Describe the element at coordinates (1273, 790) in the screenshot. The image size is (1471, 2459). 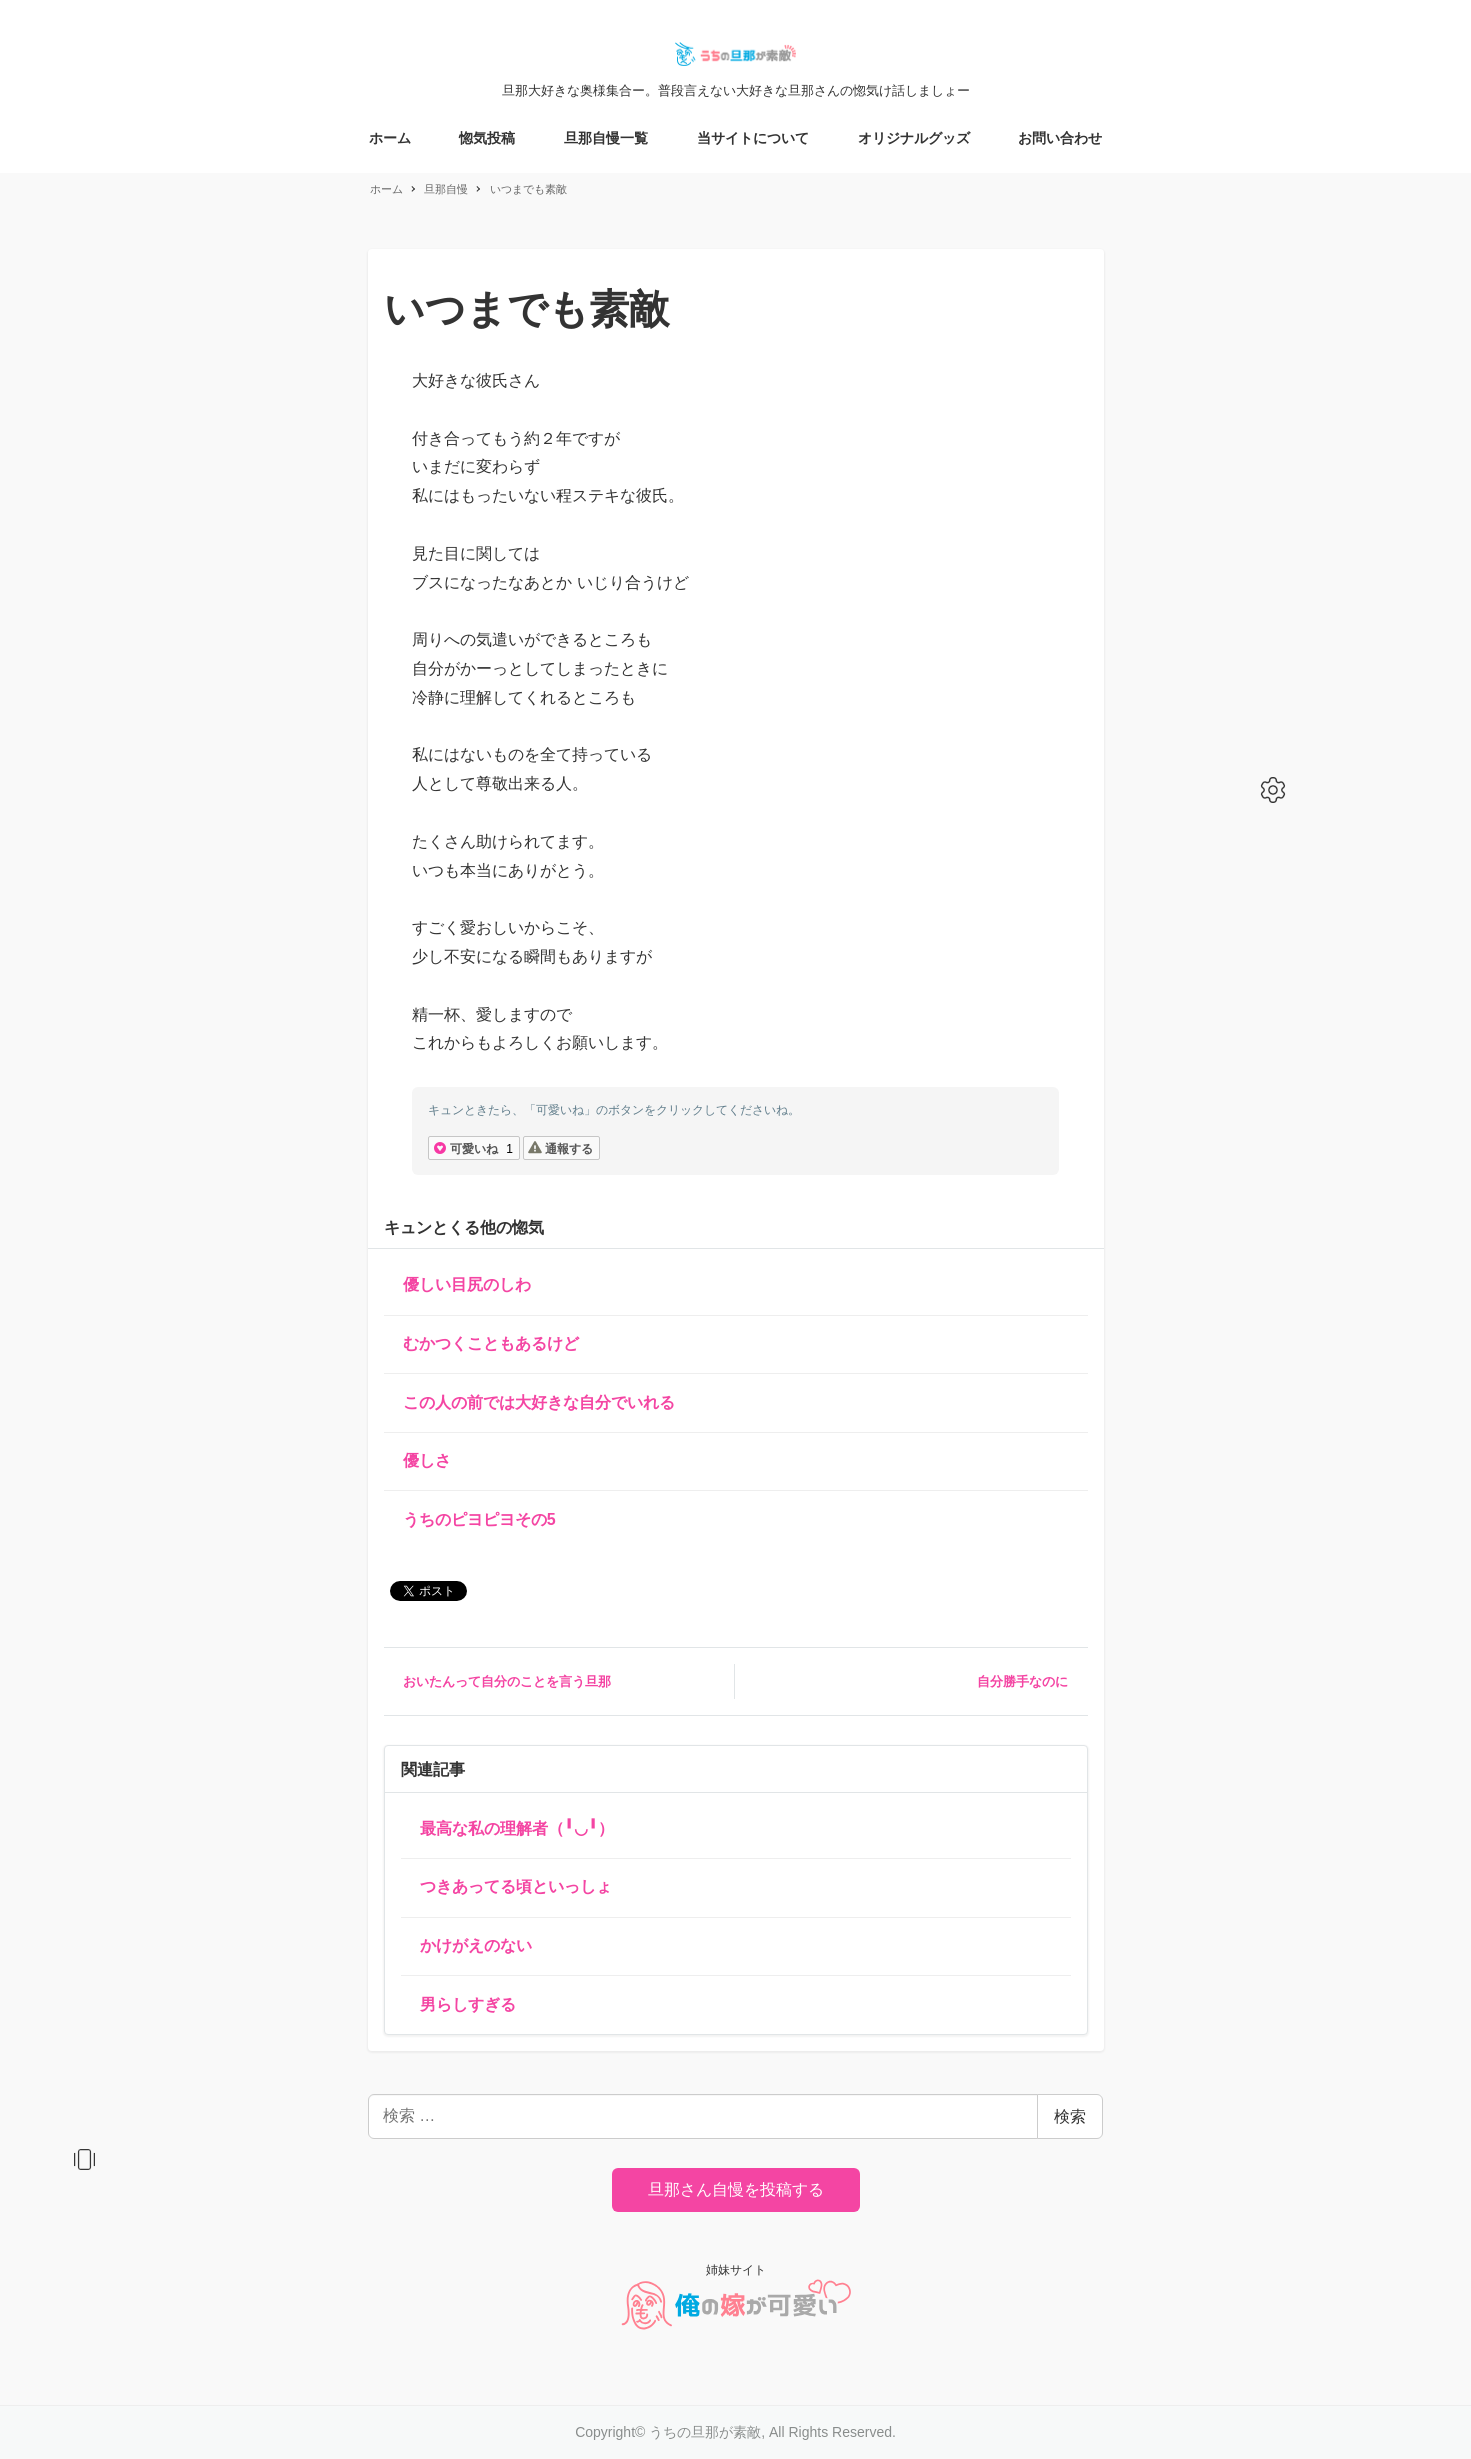
I see `access system settings` at that location.